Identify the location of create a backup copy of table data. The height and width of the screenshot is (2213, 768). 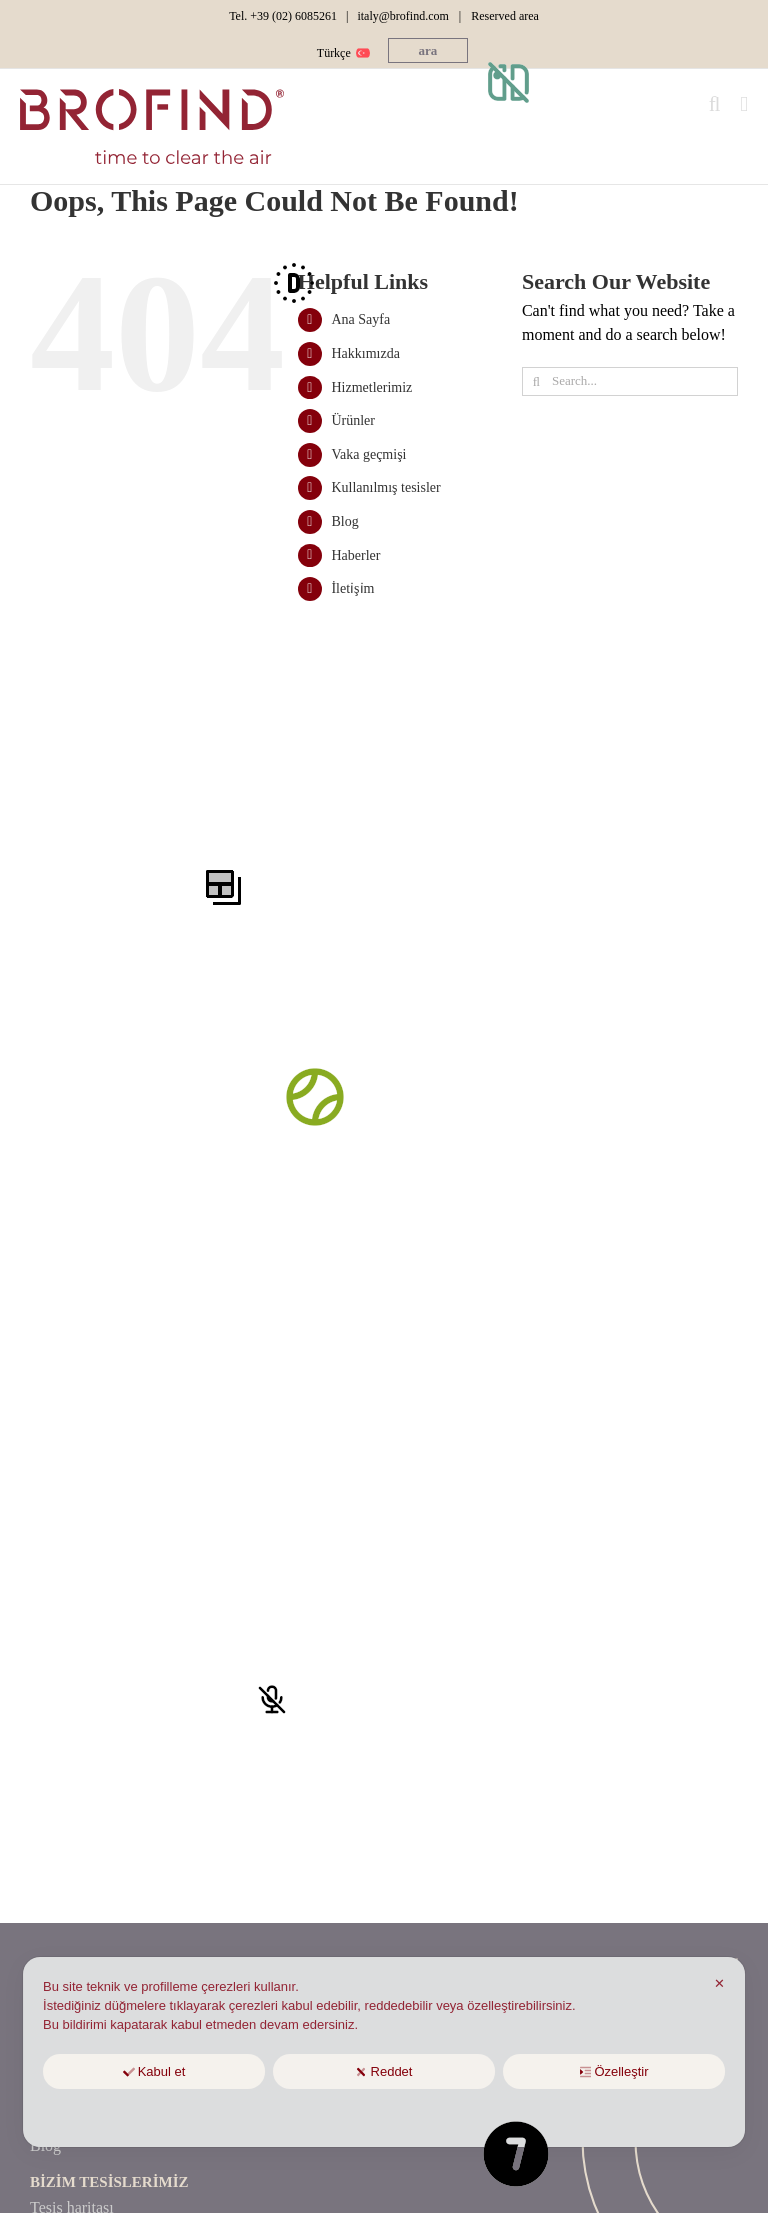
(223, 887).